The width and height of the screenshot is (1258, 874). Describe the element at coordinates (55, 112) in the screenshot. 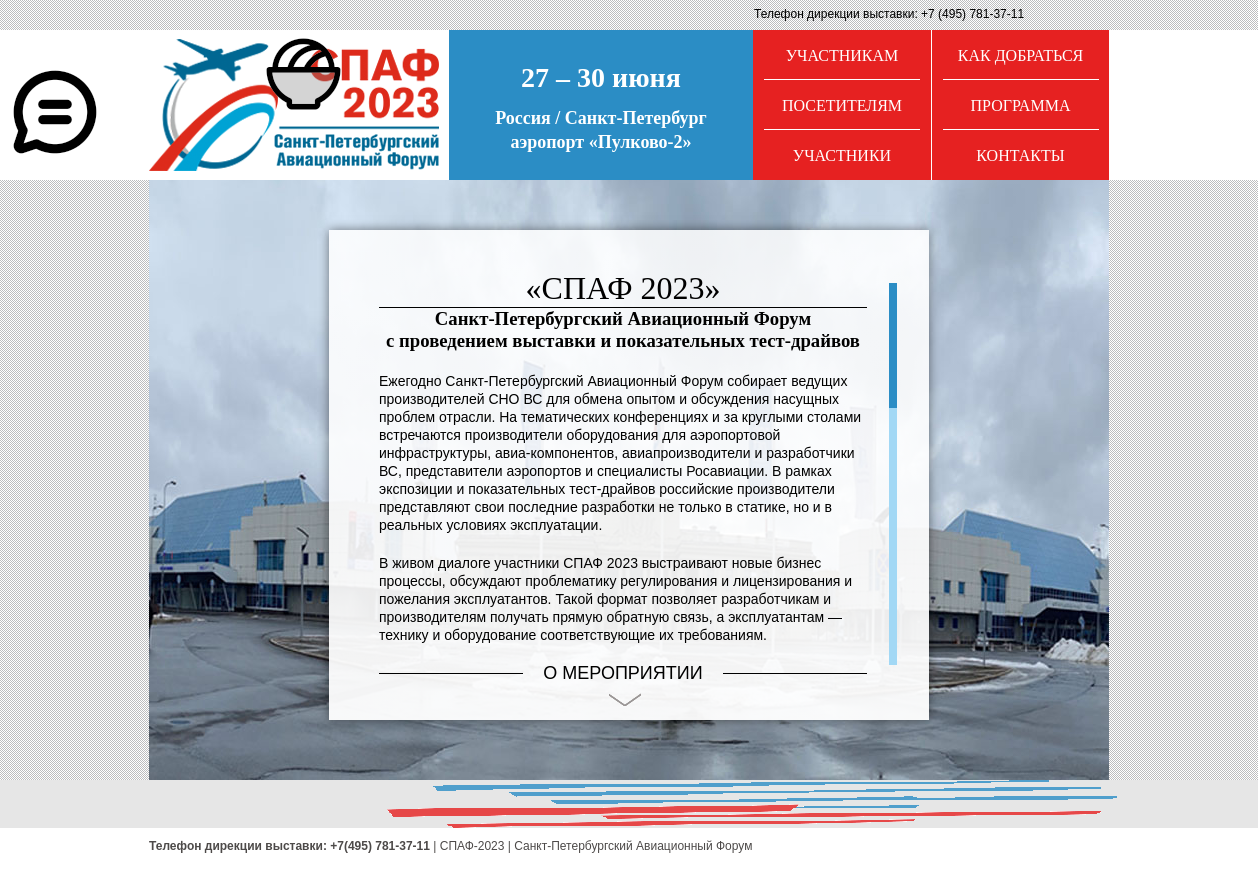

I see `open chat or messaging` at that location.